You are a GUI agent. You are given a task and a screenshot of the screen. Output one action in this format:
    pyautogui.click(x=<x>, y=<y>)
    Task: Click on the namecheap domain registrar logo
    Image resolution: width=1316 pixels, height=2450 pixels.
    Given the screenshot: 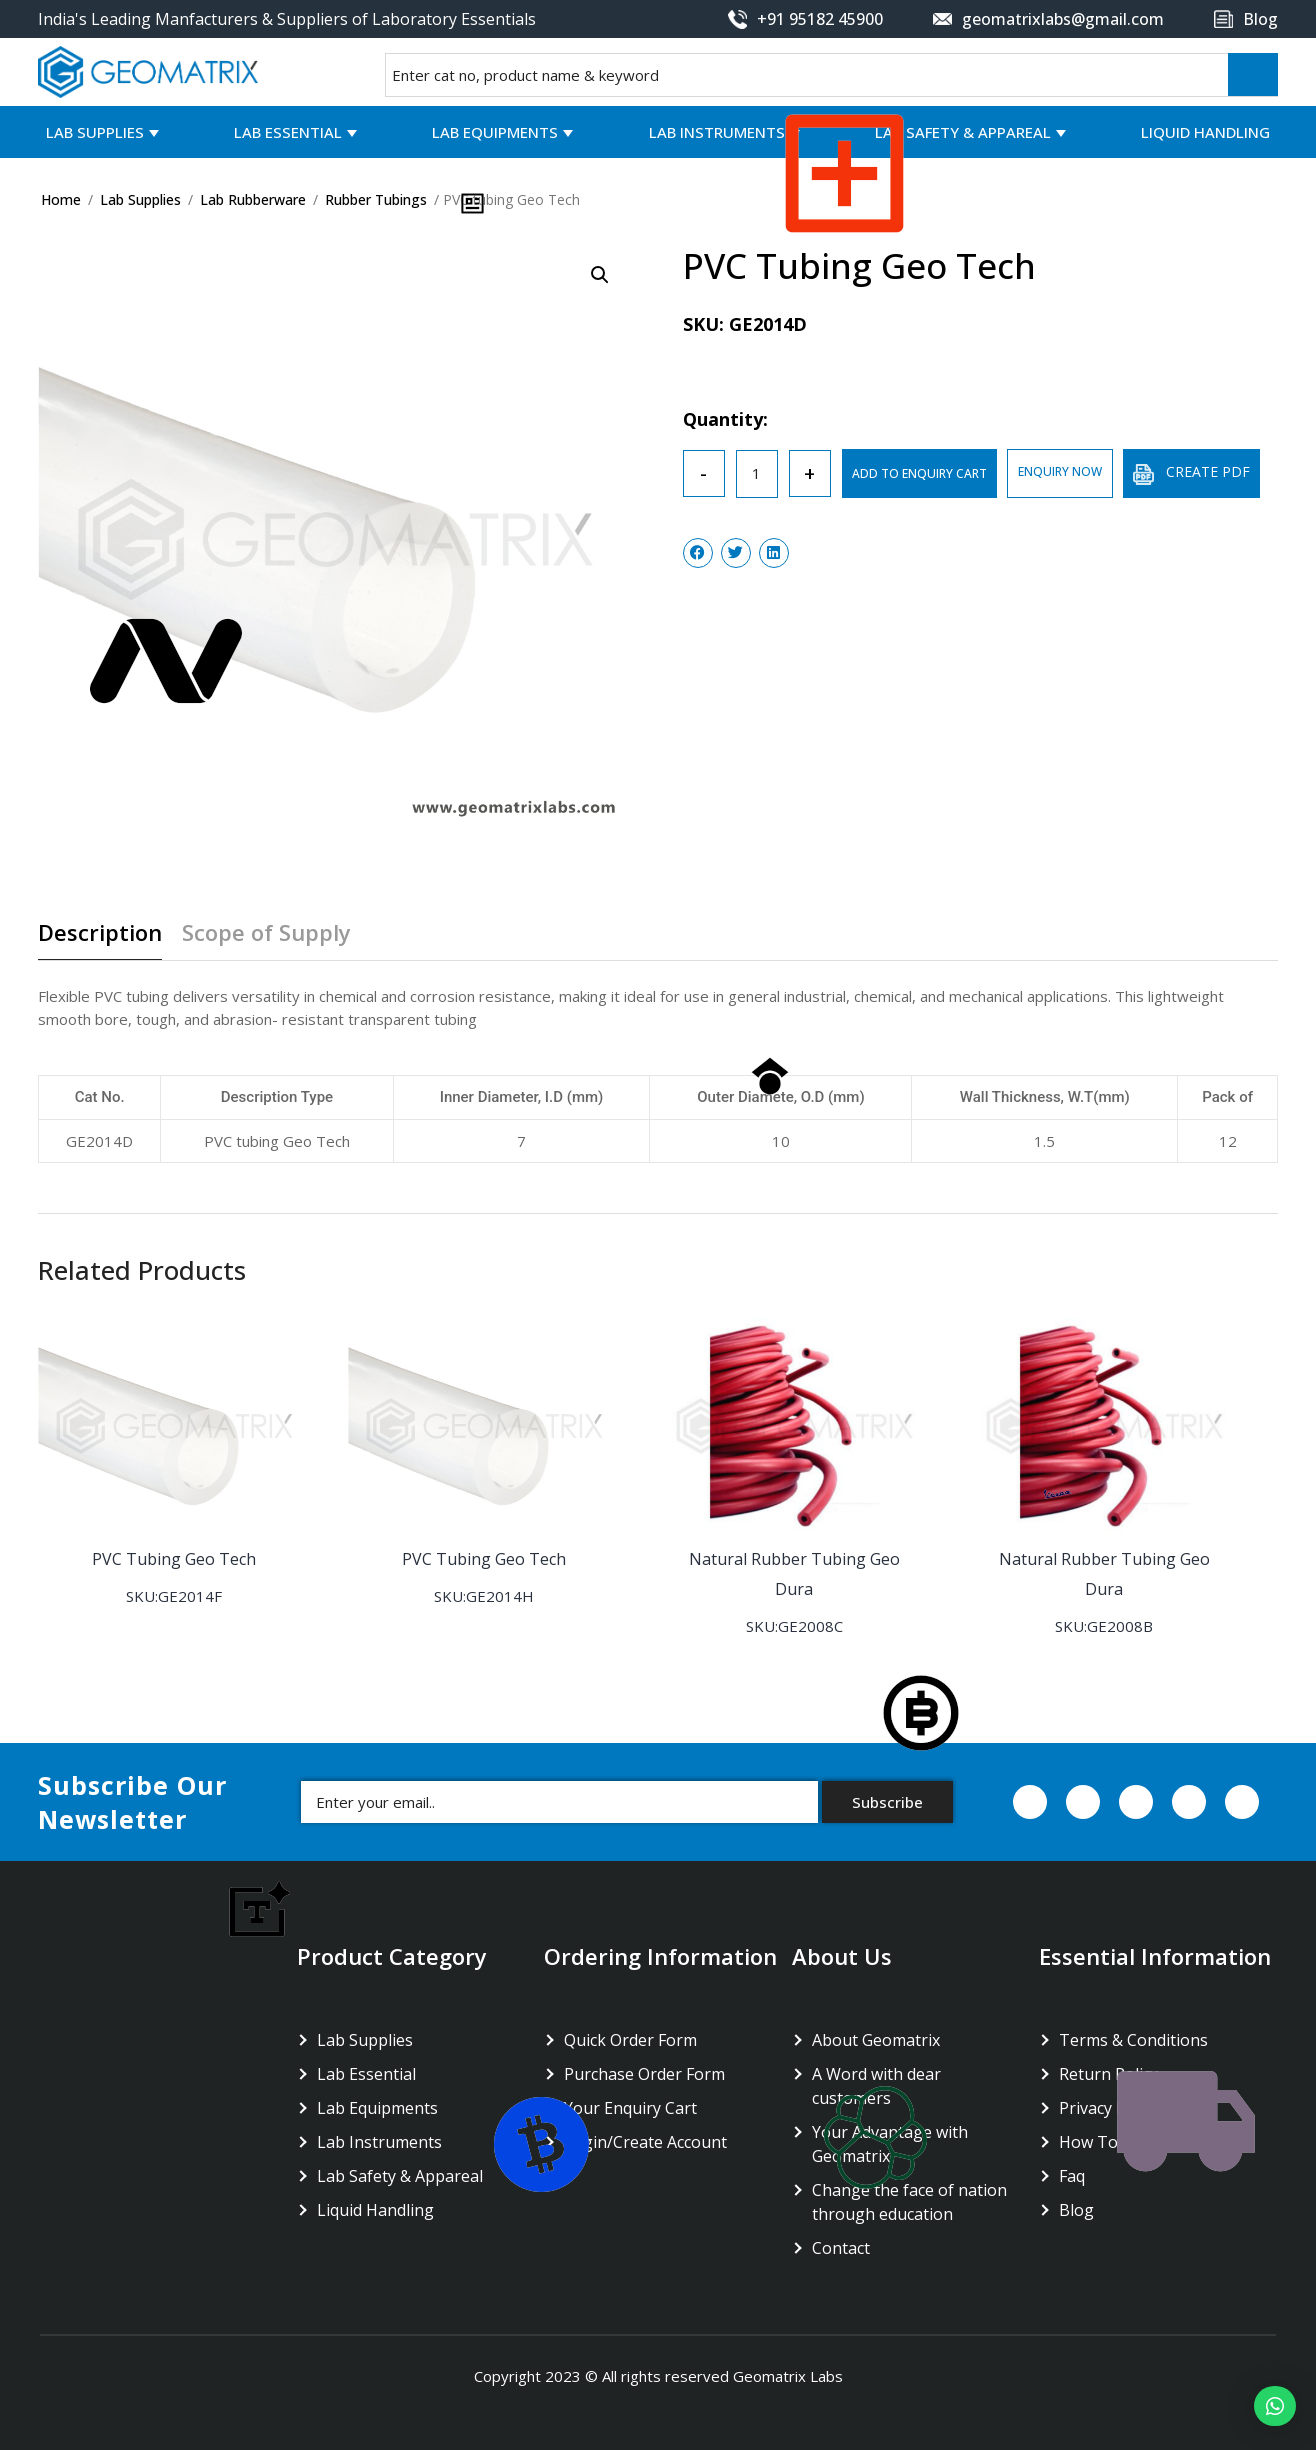 What is the action you would take?
    pyautogui.click(x=166, y=661)
    